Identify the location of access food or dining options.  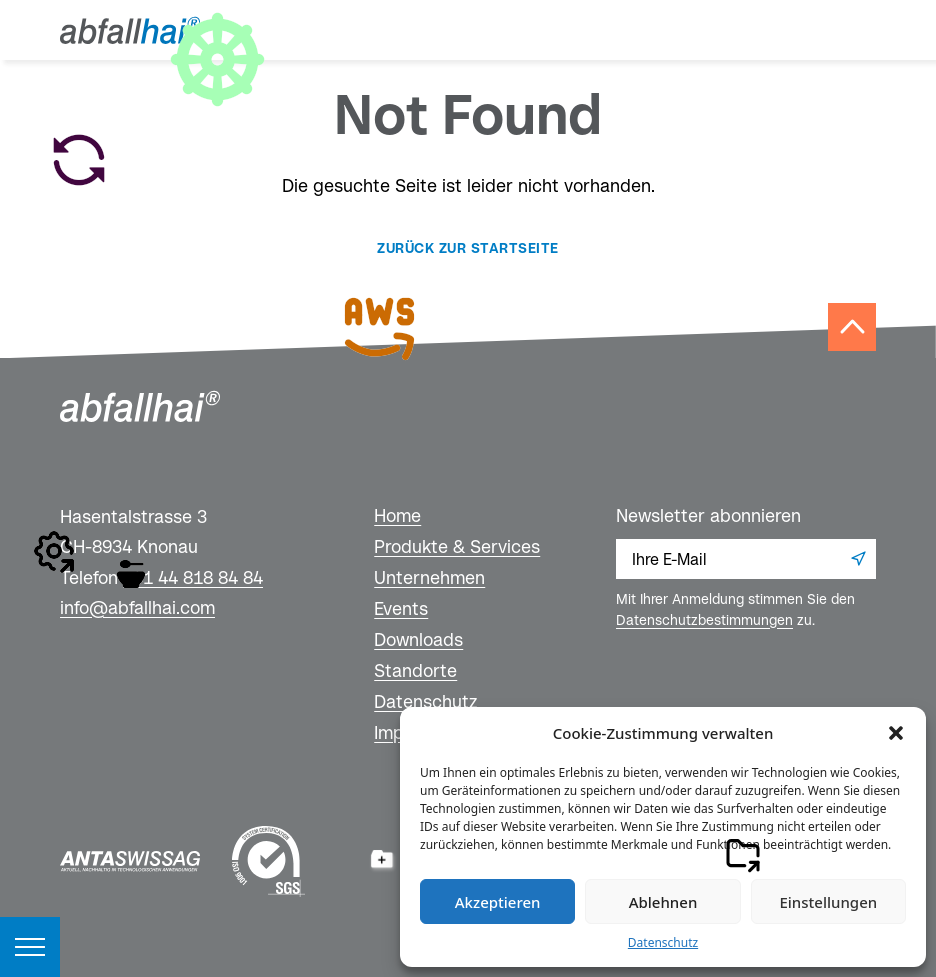
(131, 574).